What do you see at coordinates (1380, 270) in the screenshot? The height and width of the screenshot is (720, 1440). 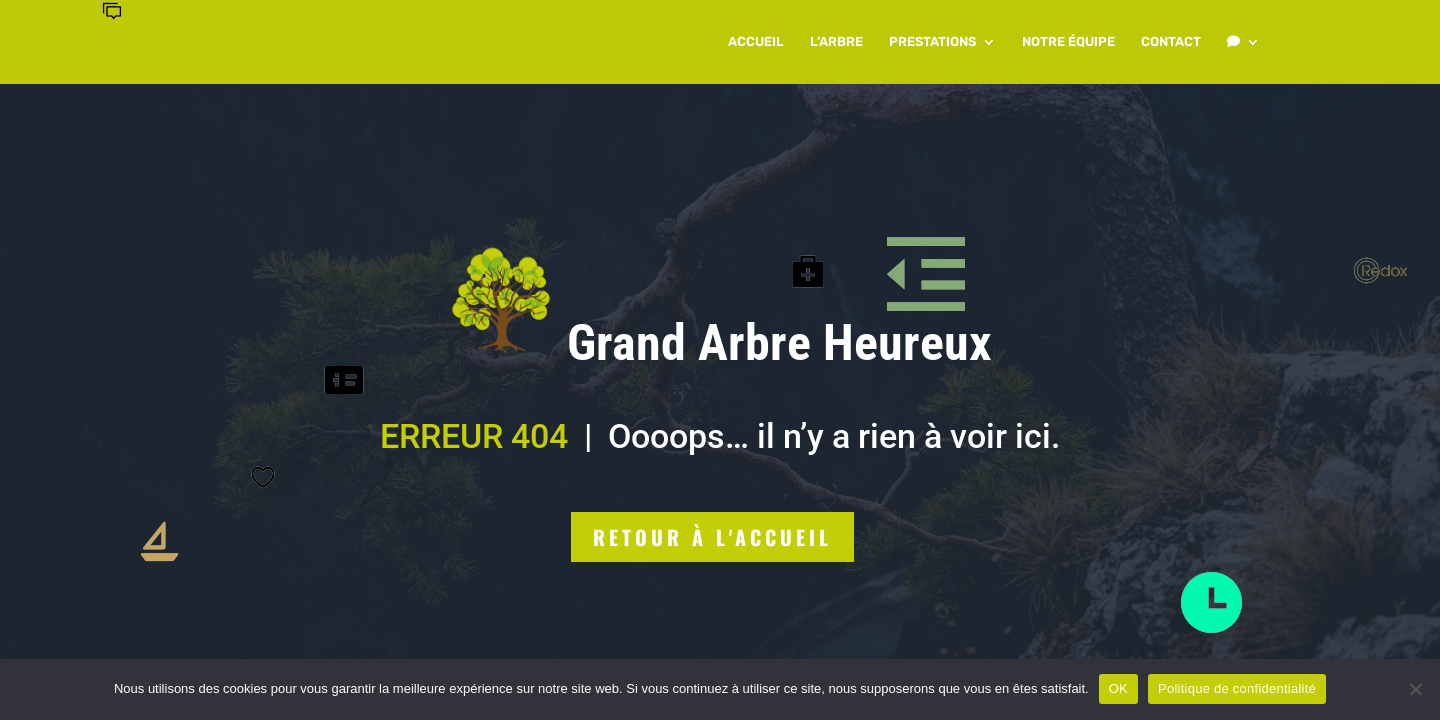 I see `redox healthcare data platform logo` at bounding box center [1380, 270].